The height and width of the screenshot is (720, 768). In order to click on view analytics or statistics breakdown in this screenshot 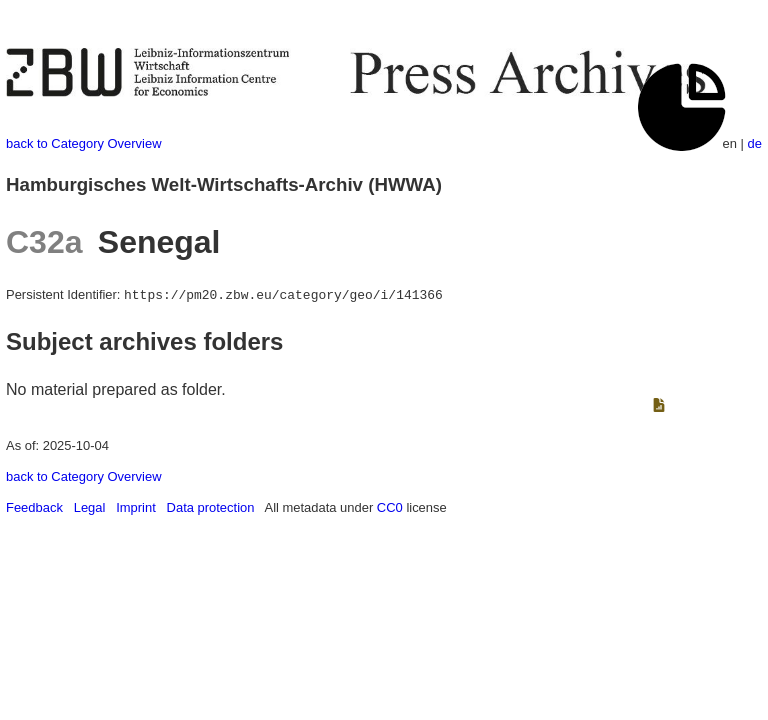, I will do `click(681, 107)`.